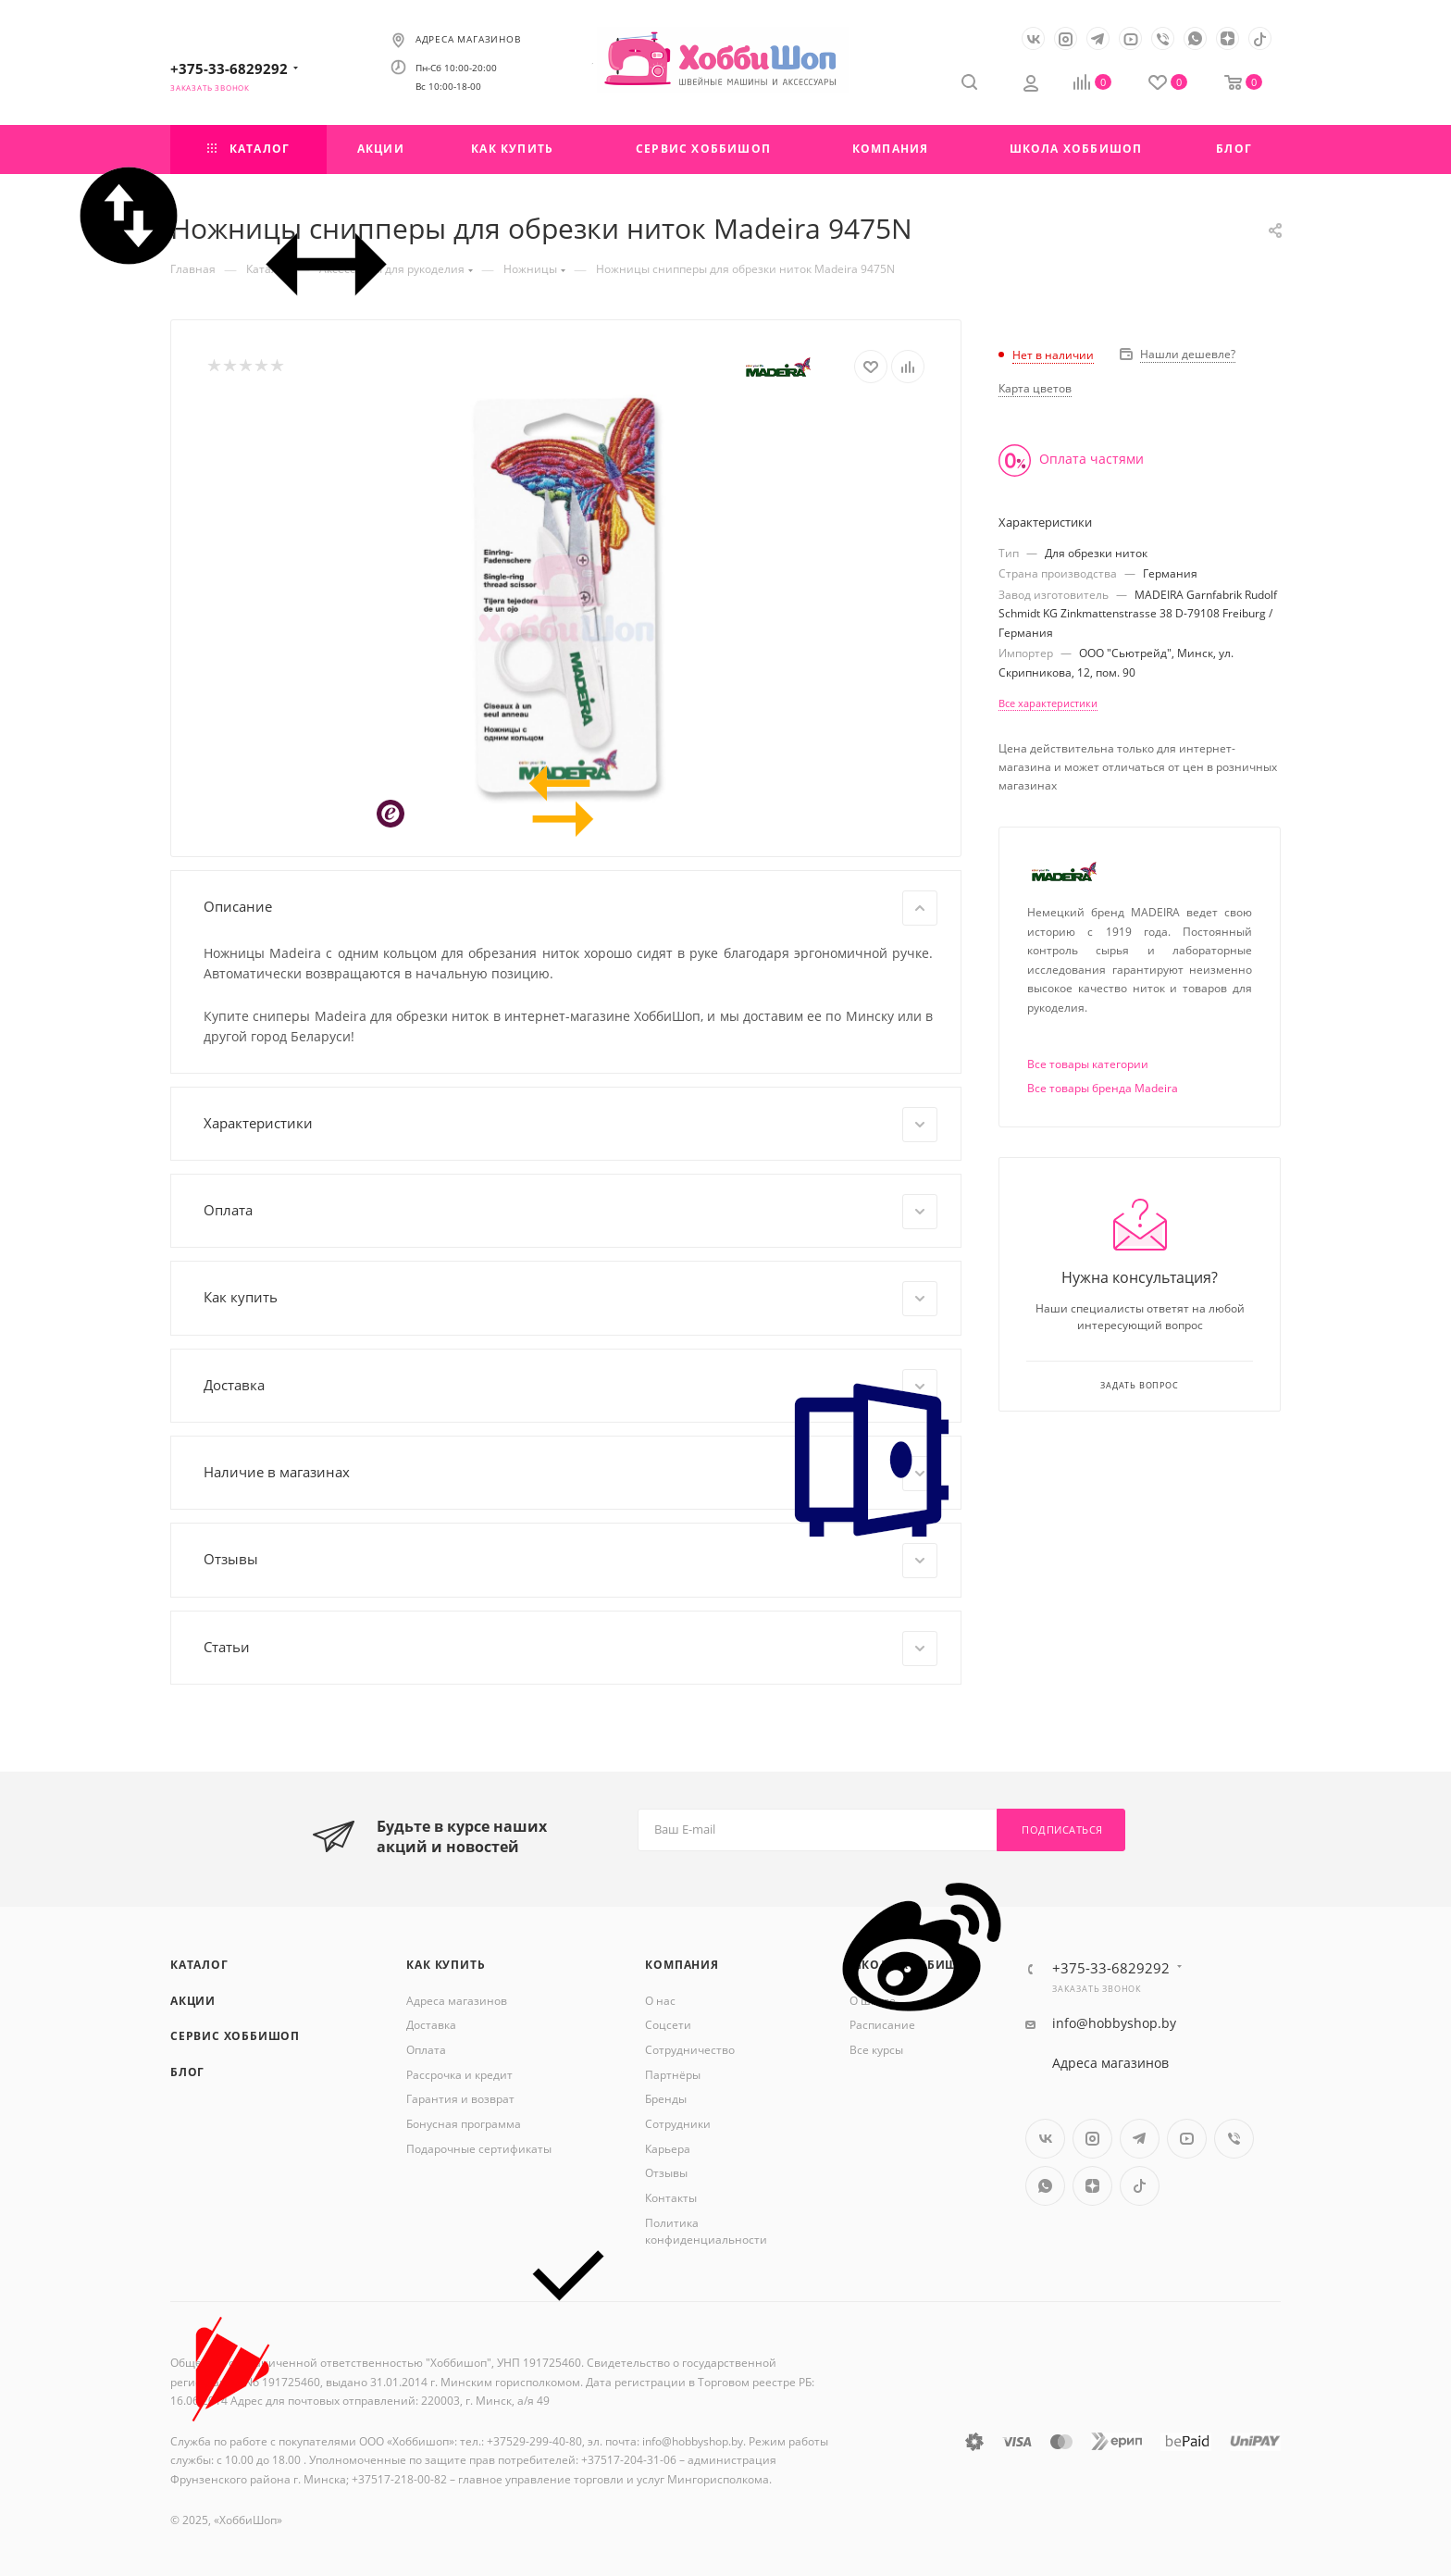 Image resolution: width=1451 pixels, height=2576 pixels. I want to click on switch or swap between two items, so click(561, 801).